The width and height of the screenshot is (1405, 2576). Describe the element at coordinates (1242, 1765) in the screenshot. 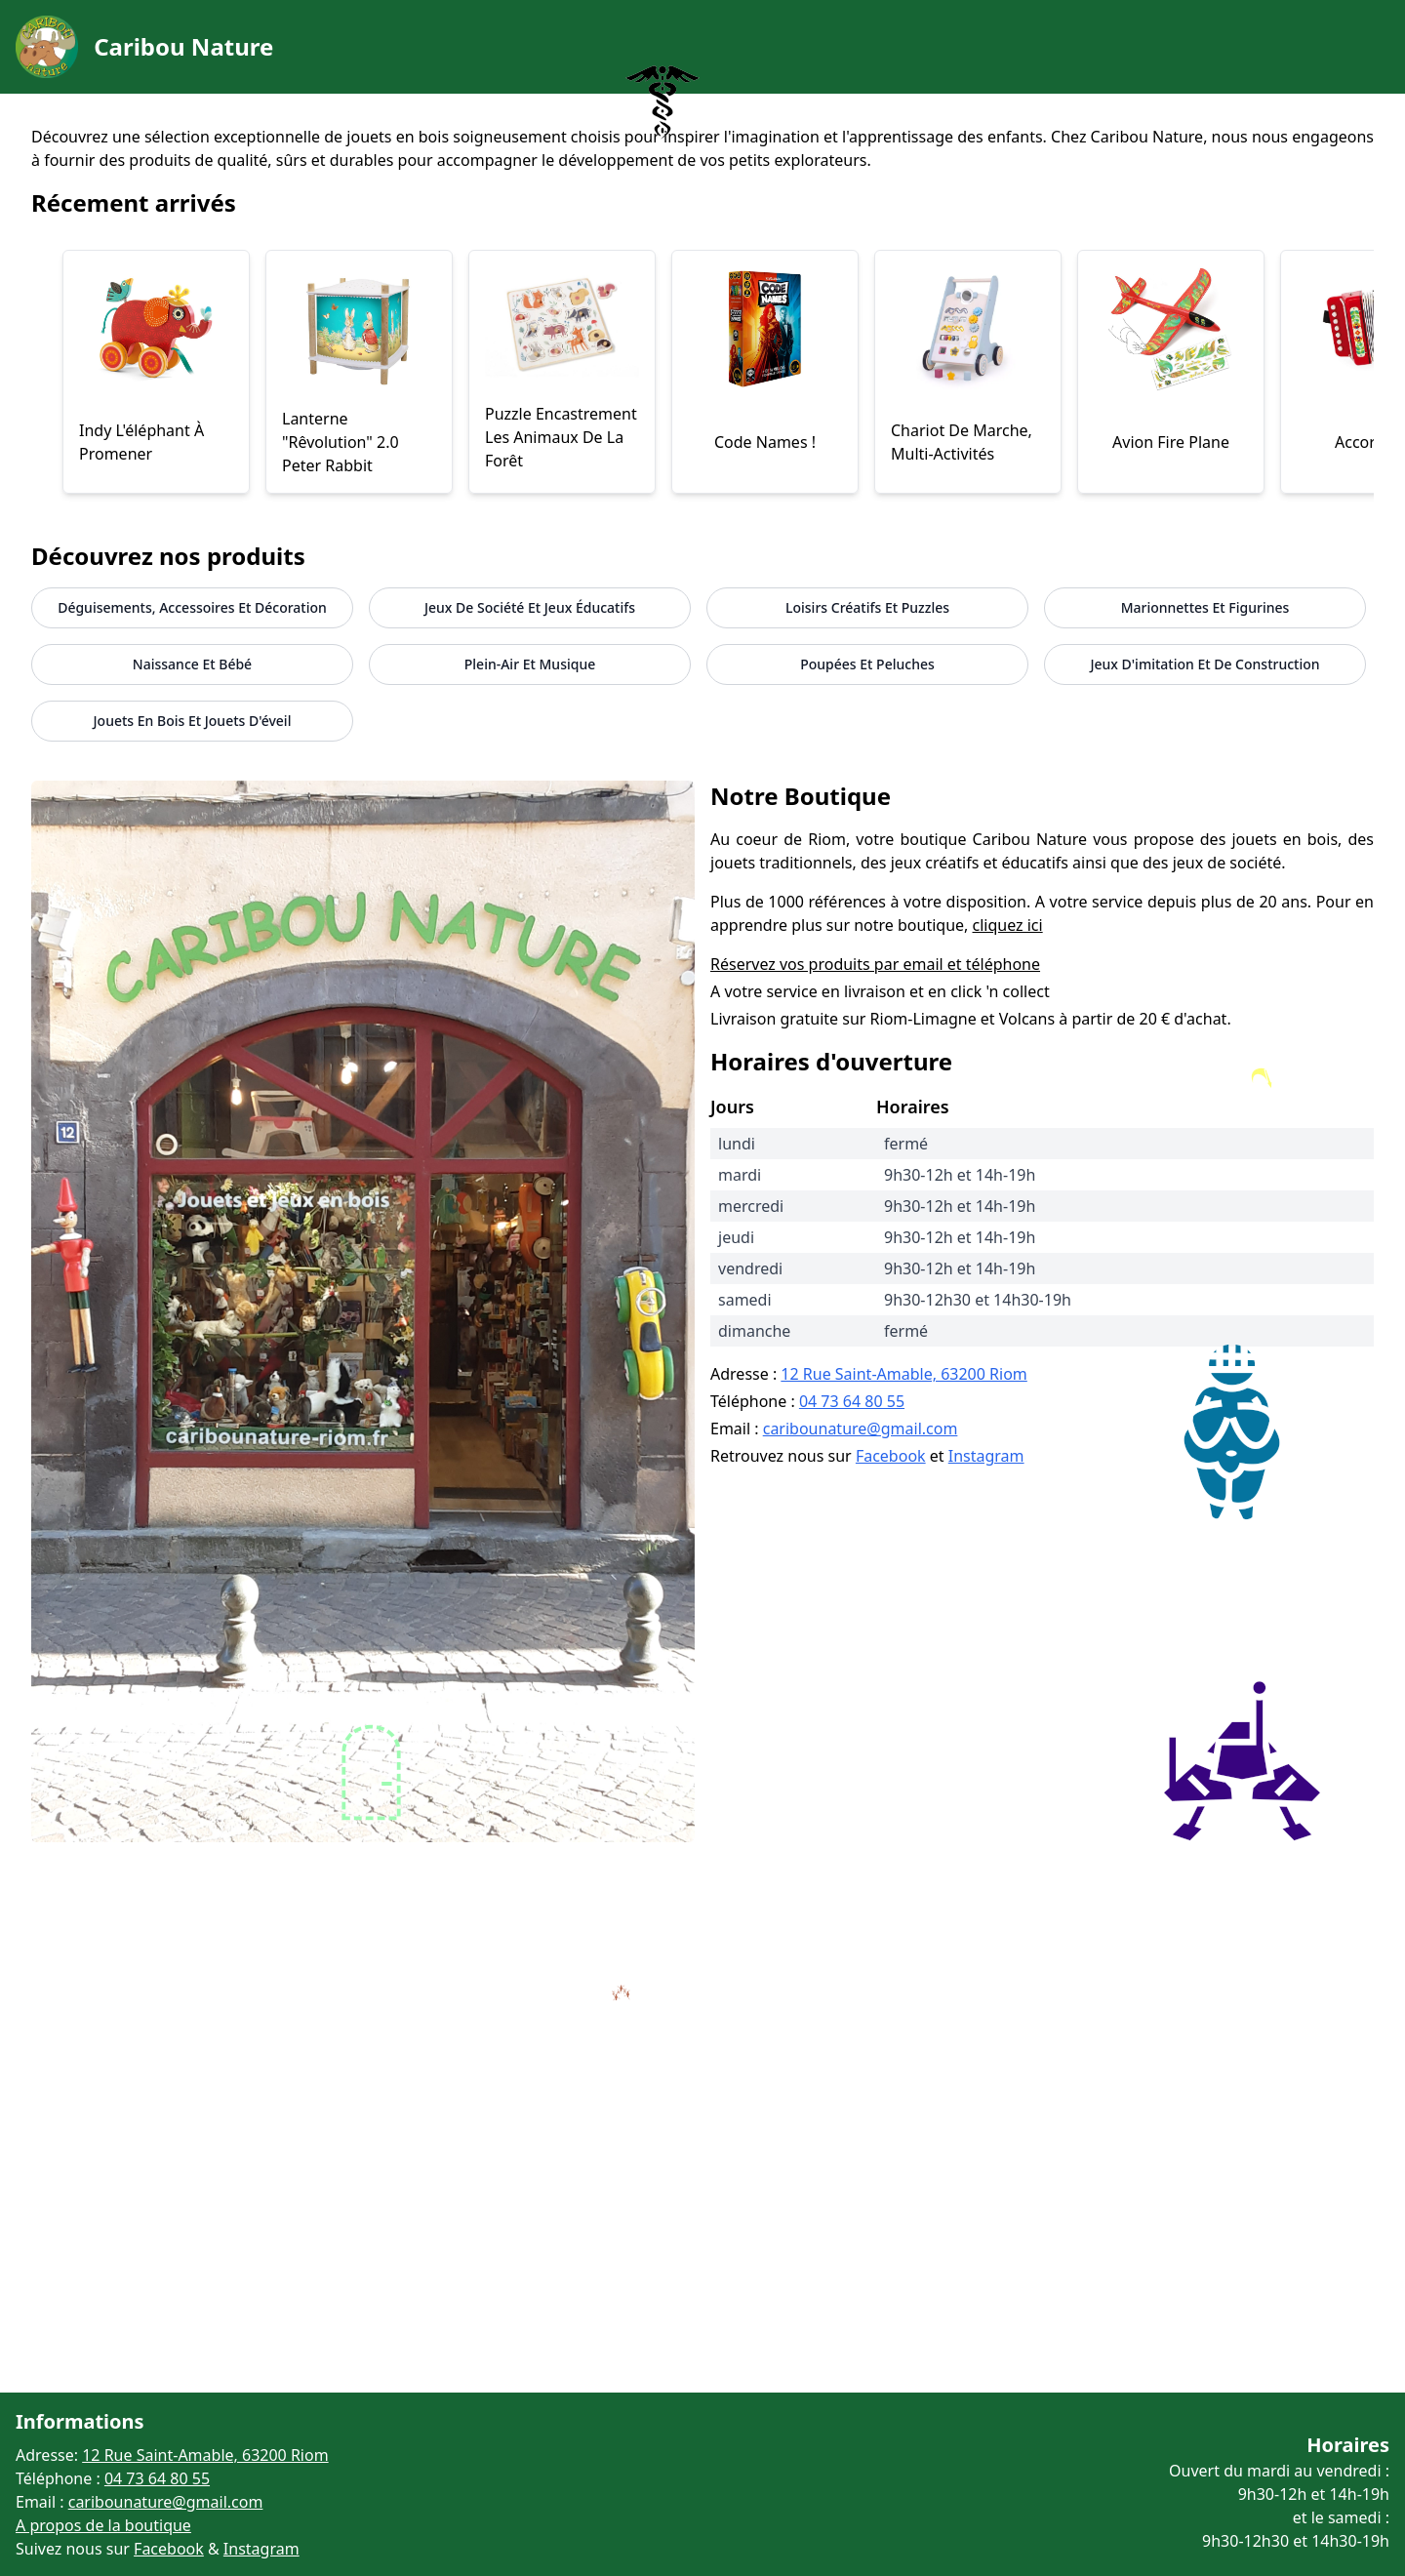

I see `mars pathfinder rover or space exploration feature` at that location.